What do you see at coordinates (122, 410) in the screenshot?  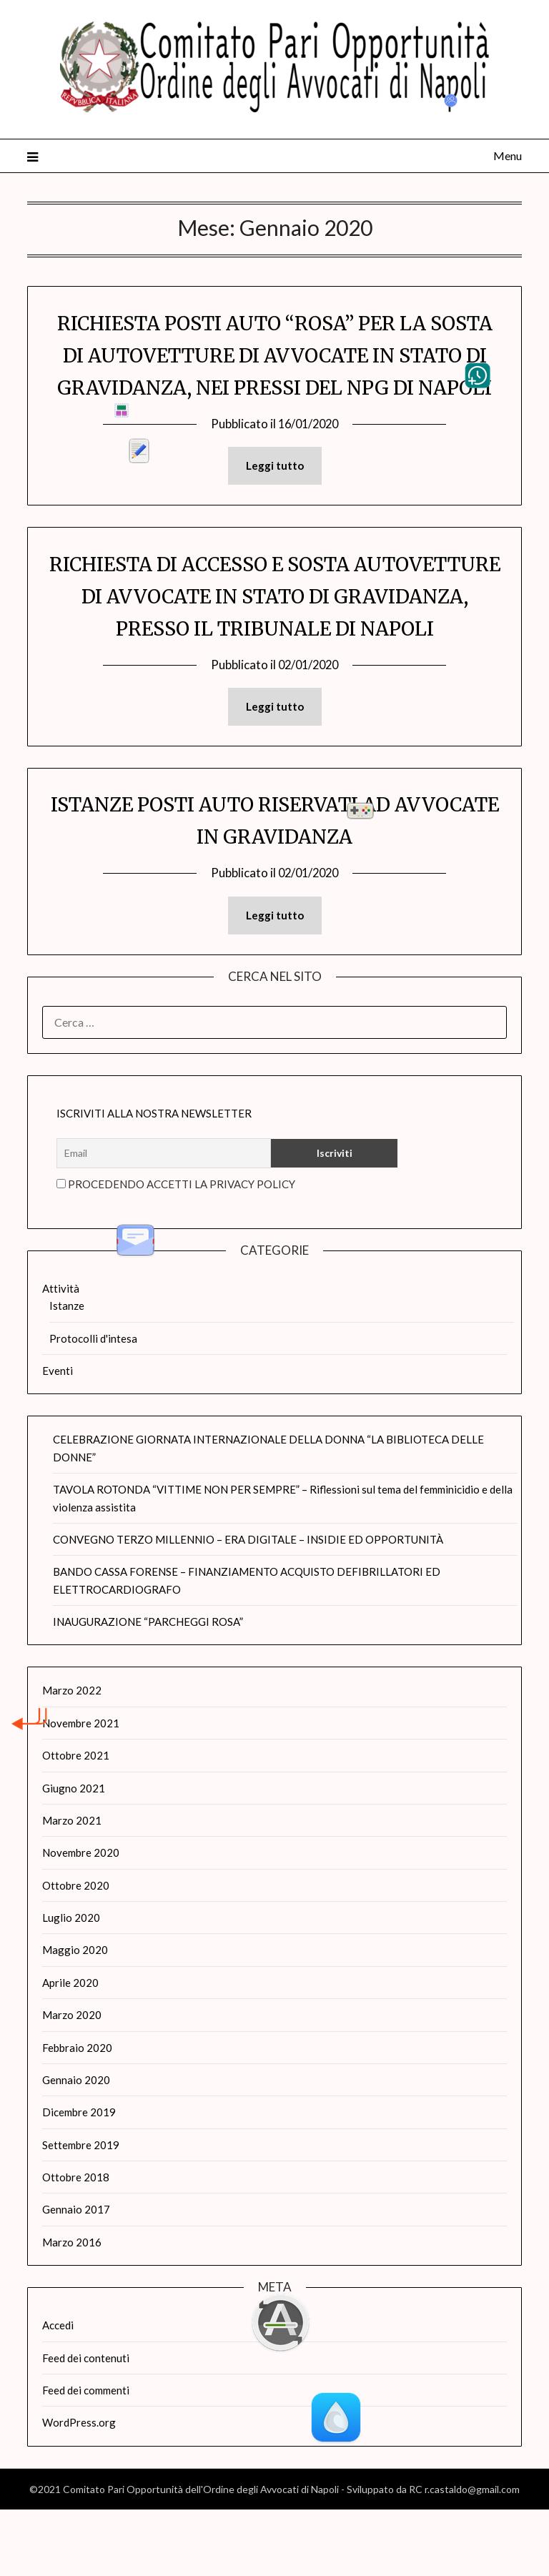 I see `select all items in the current view` at bounding box center [122, 410].